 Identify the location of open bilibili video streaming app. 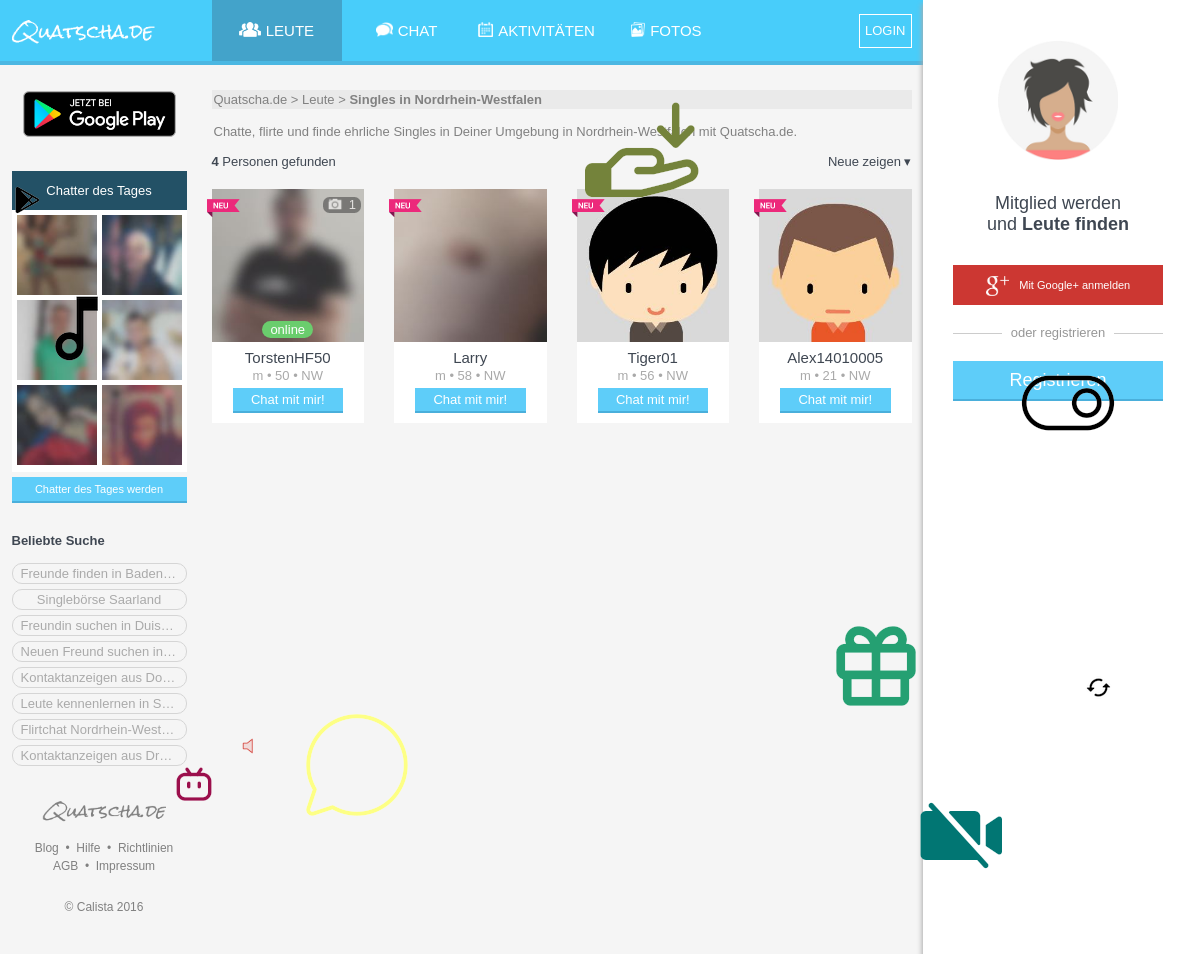
(194, 785).